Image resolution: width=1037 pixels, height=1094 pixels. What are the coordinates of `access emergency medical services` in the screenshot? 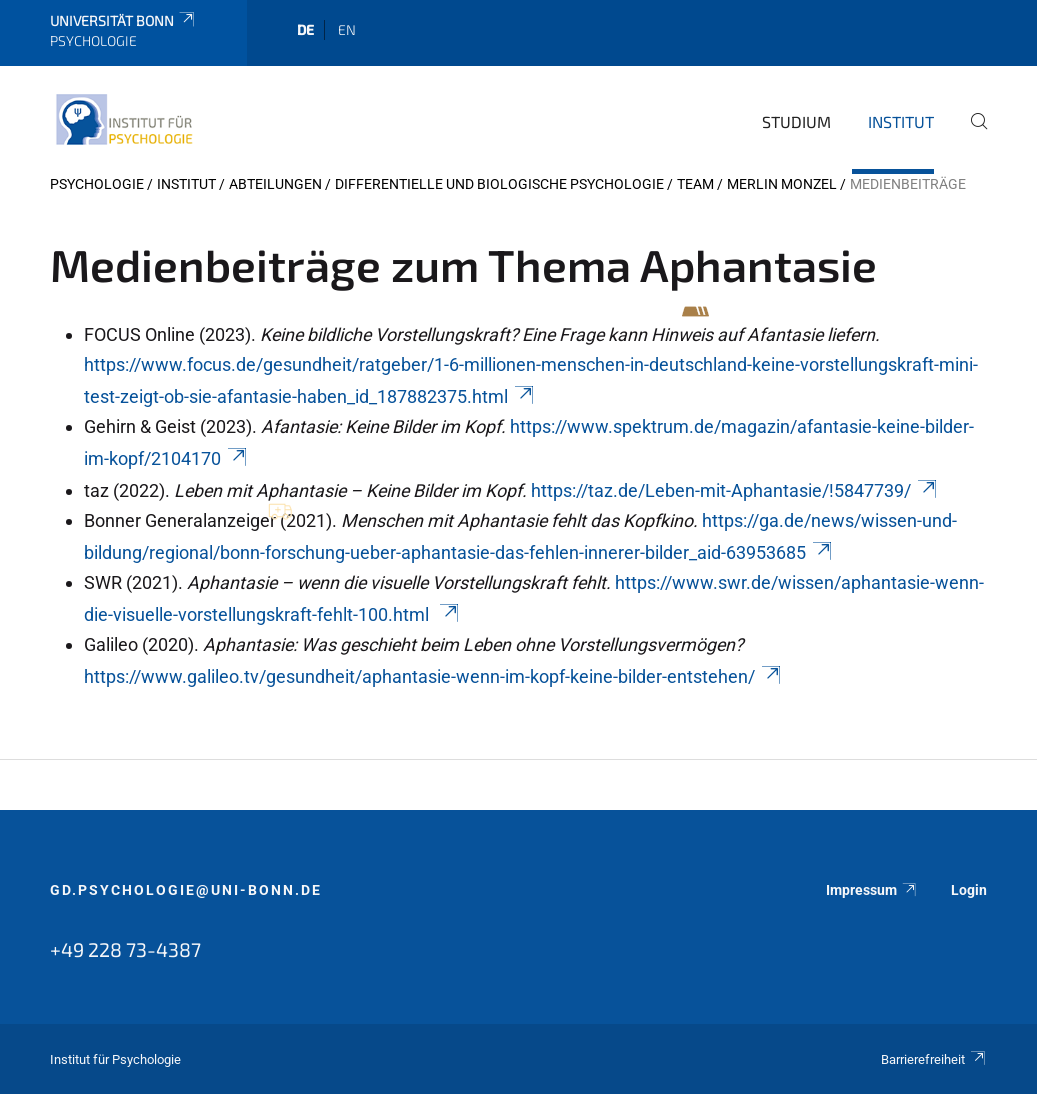 It's located at (279, 510).